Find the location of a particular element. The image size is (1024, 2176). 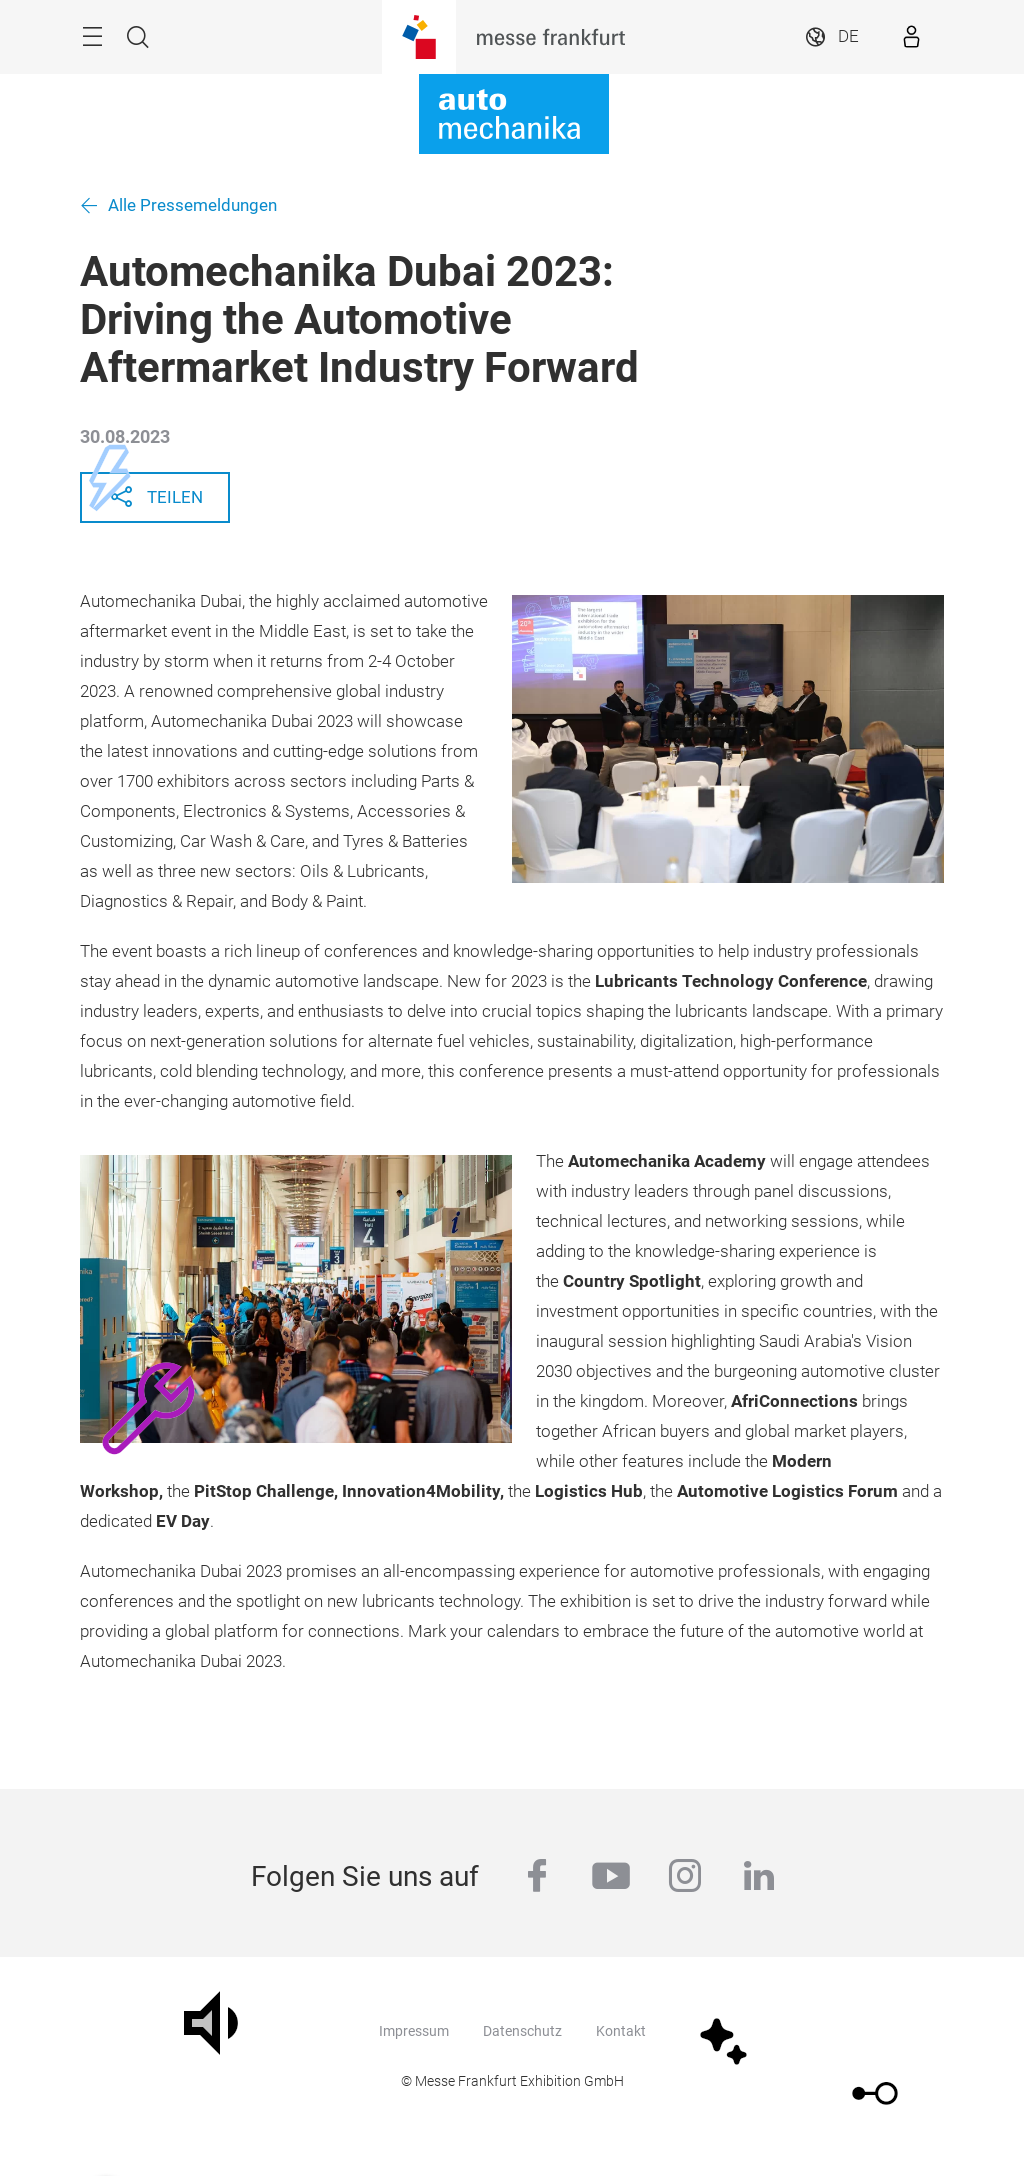

decrease audio volume is located at coordinates (212, 2023).